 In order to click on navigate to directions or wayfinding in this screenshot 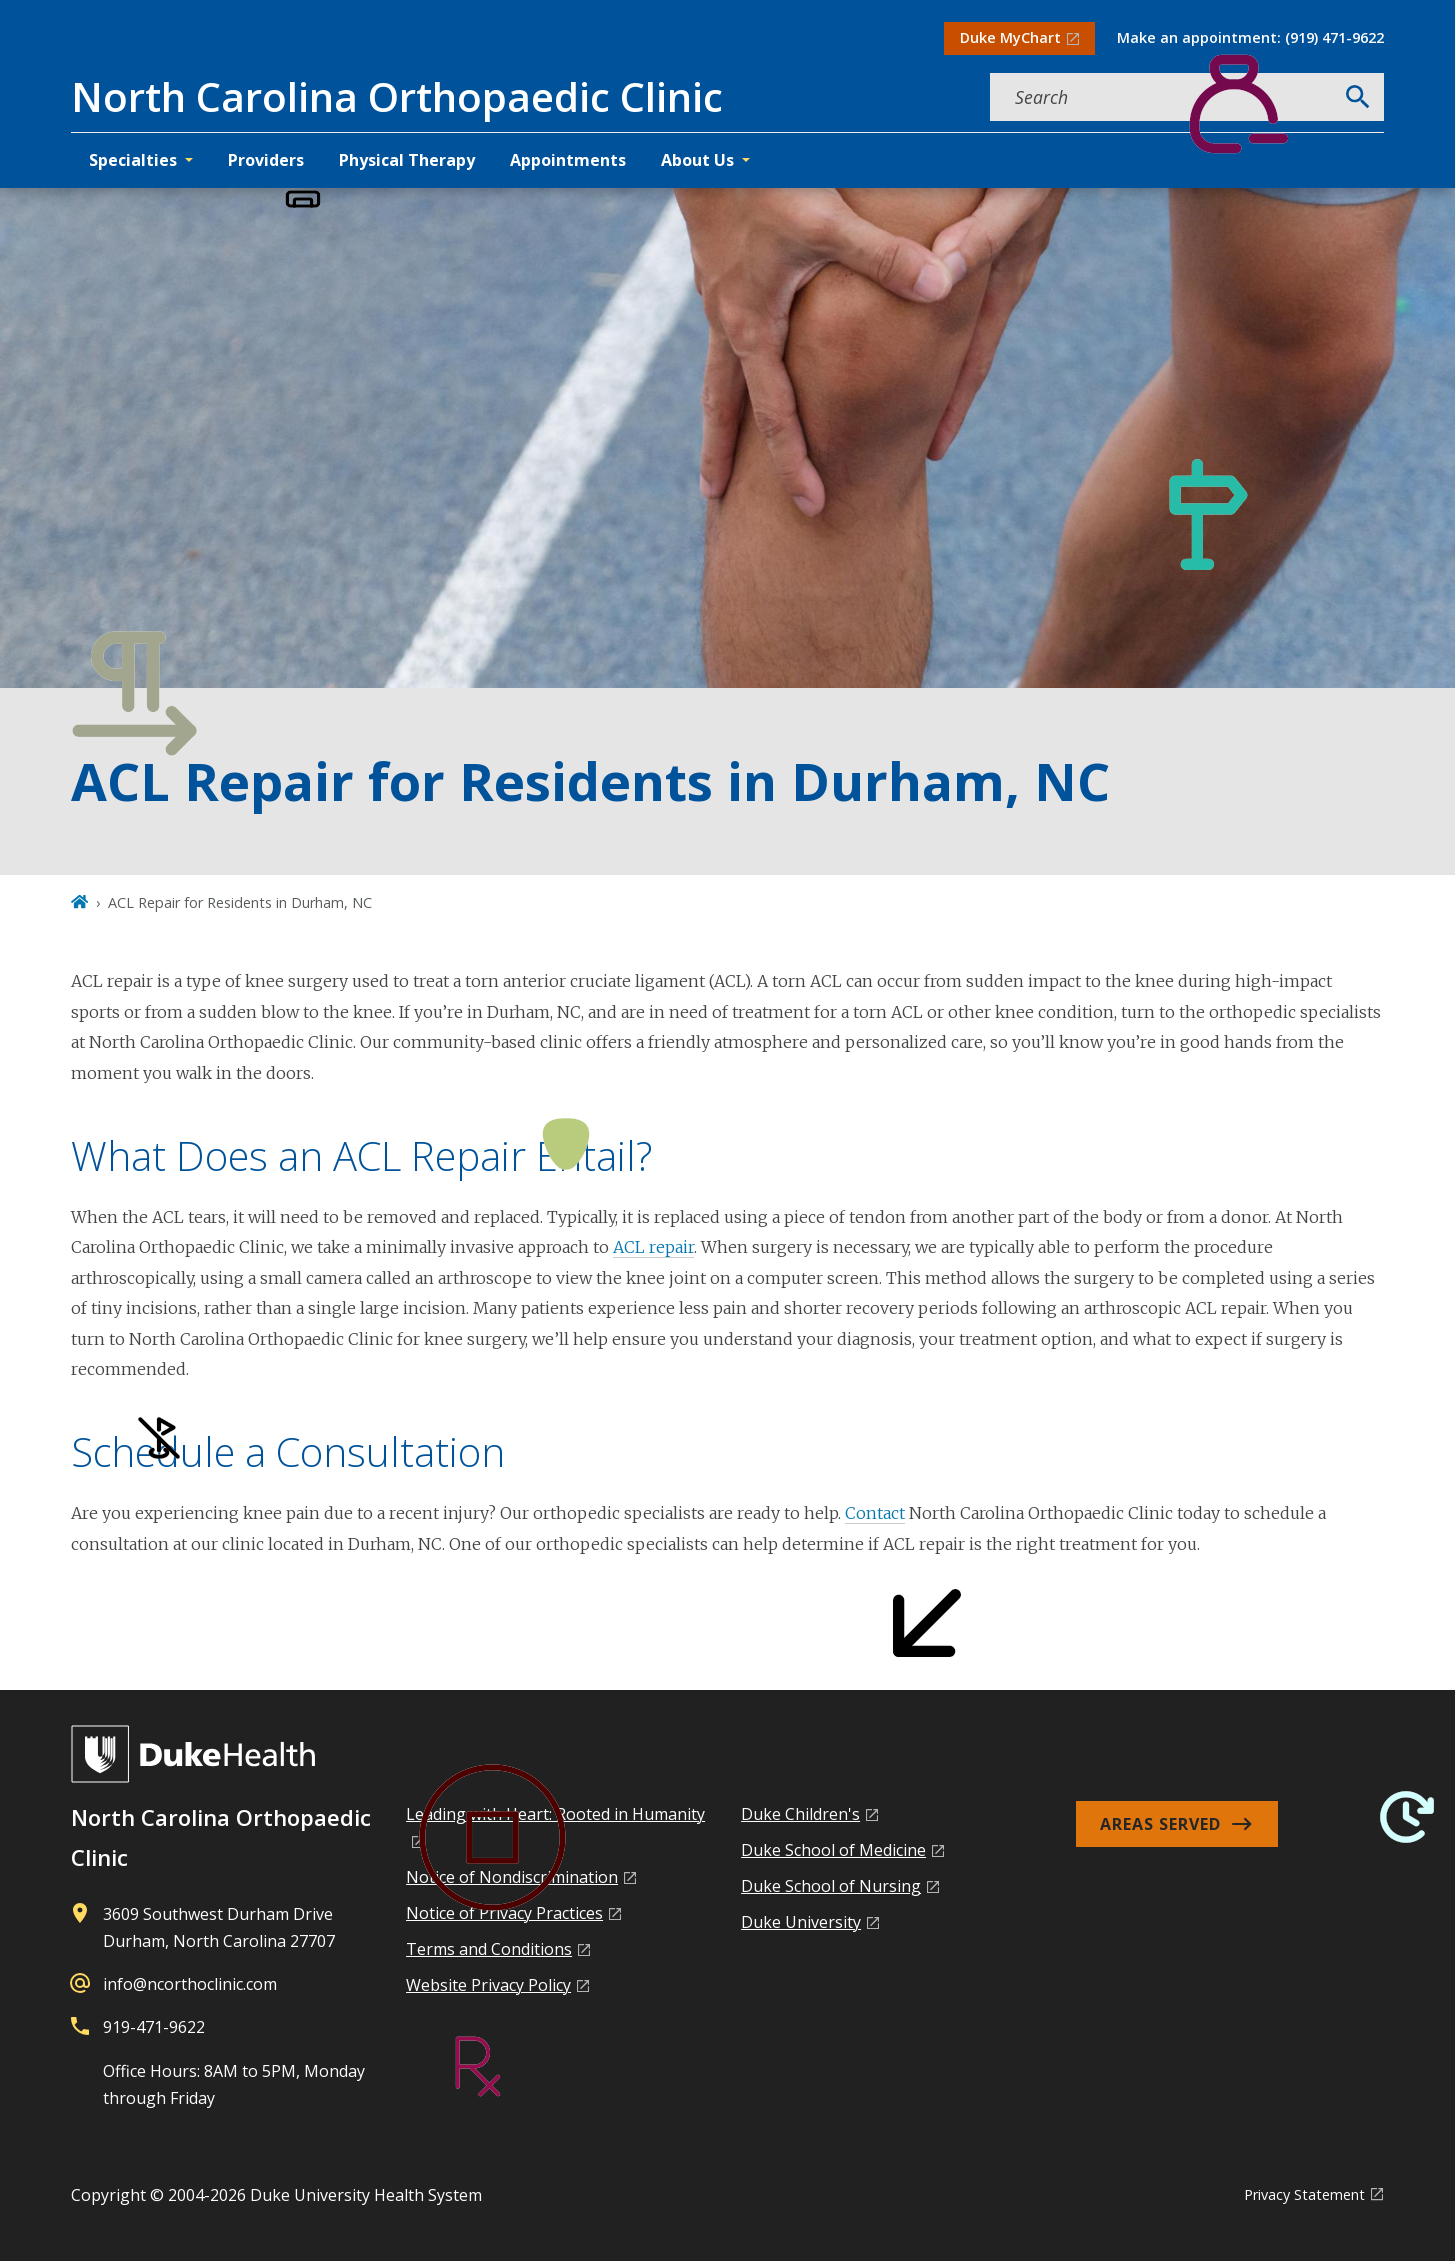, I will do `click(1208, 514)`.